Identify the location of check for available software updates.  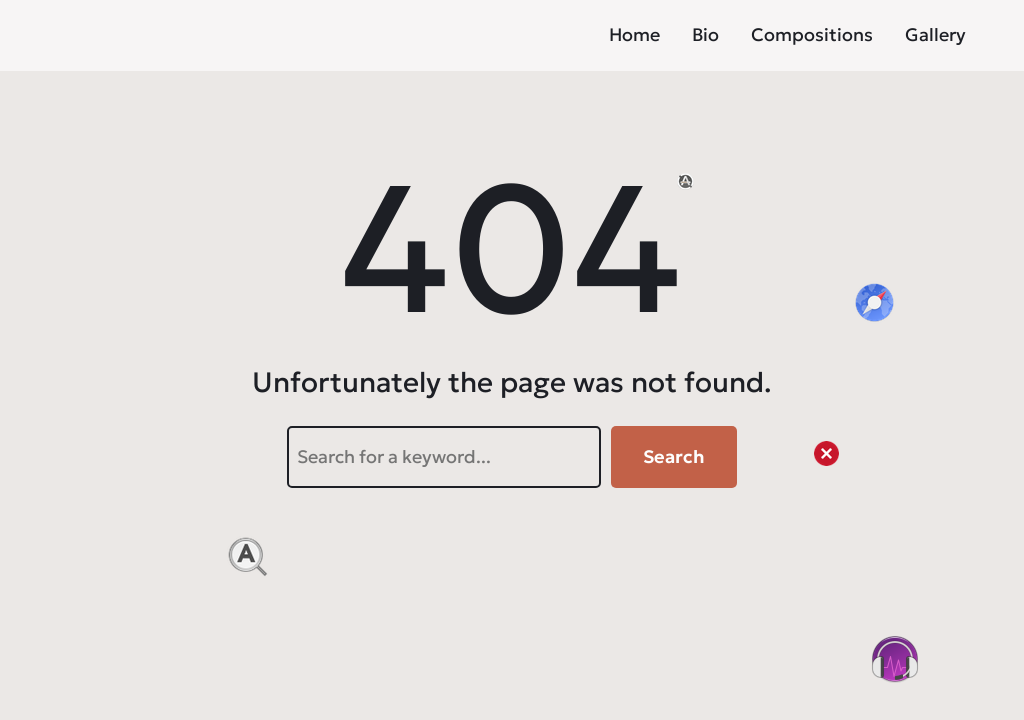
(685, 181).